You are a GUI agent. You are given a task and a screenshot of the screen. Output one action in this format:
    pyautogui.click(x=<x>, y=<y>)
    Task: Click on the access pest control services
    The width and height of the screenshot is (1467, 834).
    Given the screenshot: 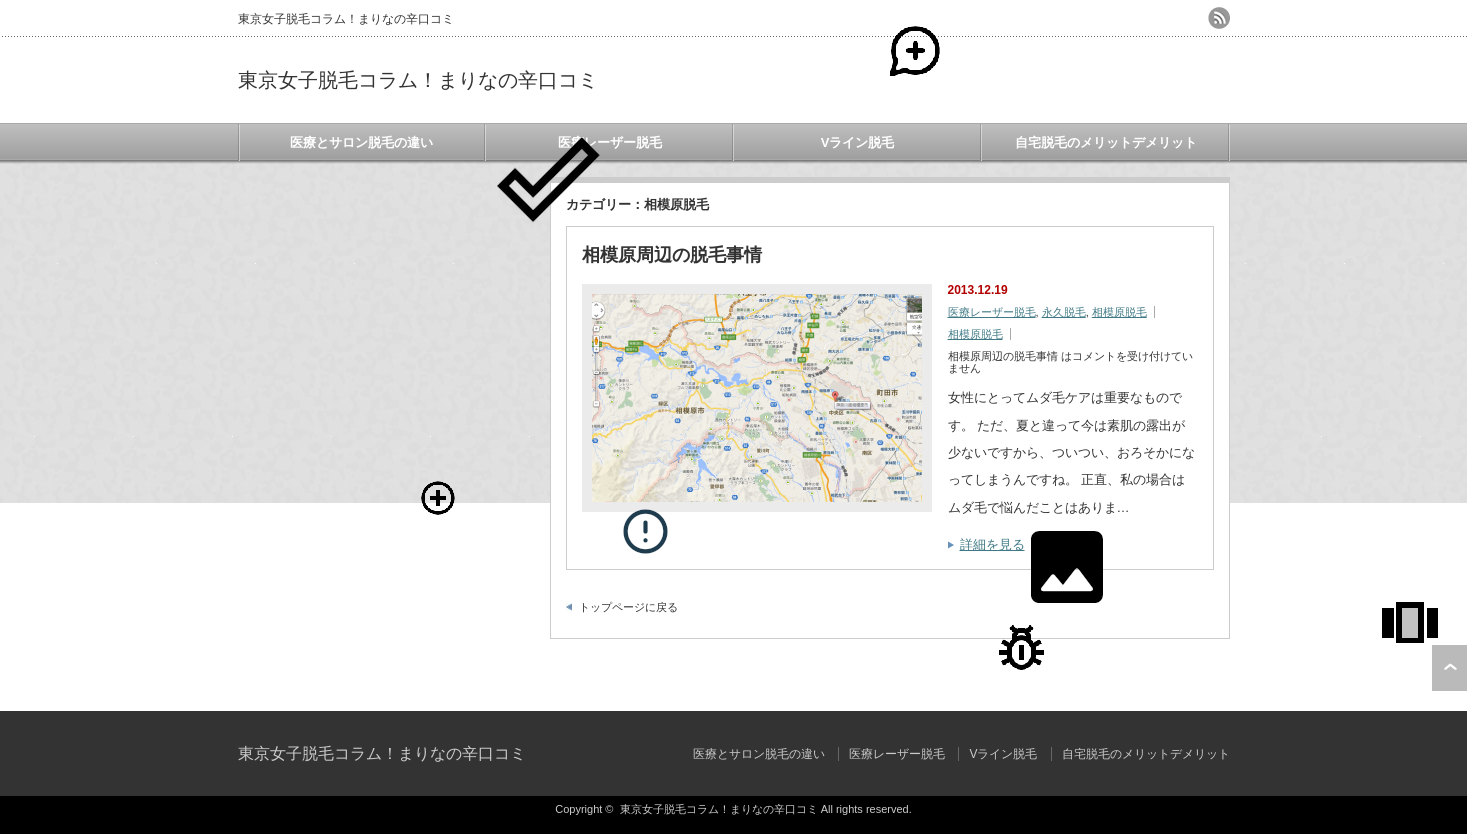 What is the action you would take?
    pyautogui.click(x=1021, y=647)
    